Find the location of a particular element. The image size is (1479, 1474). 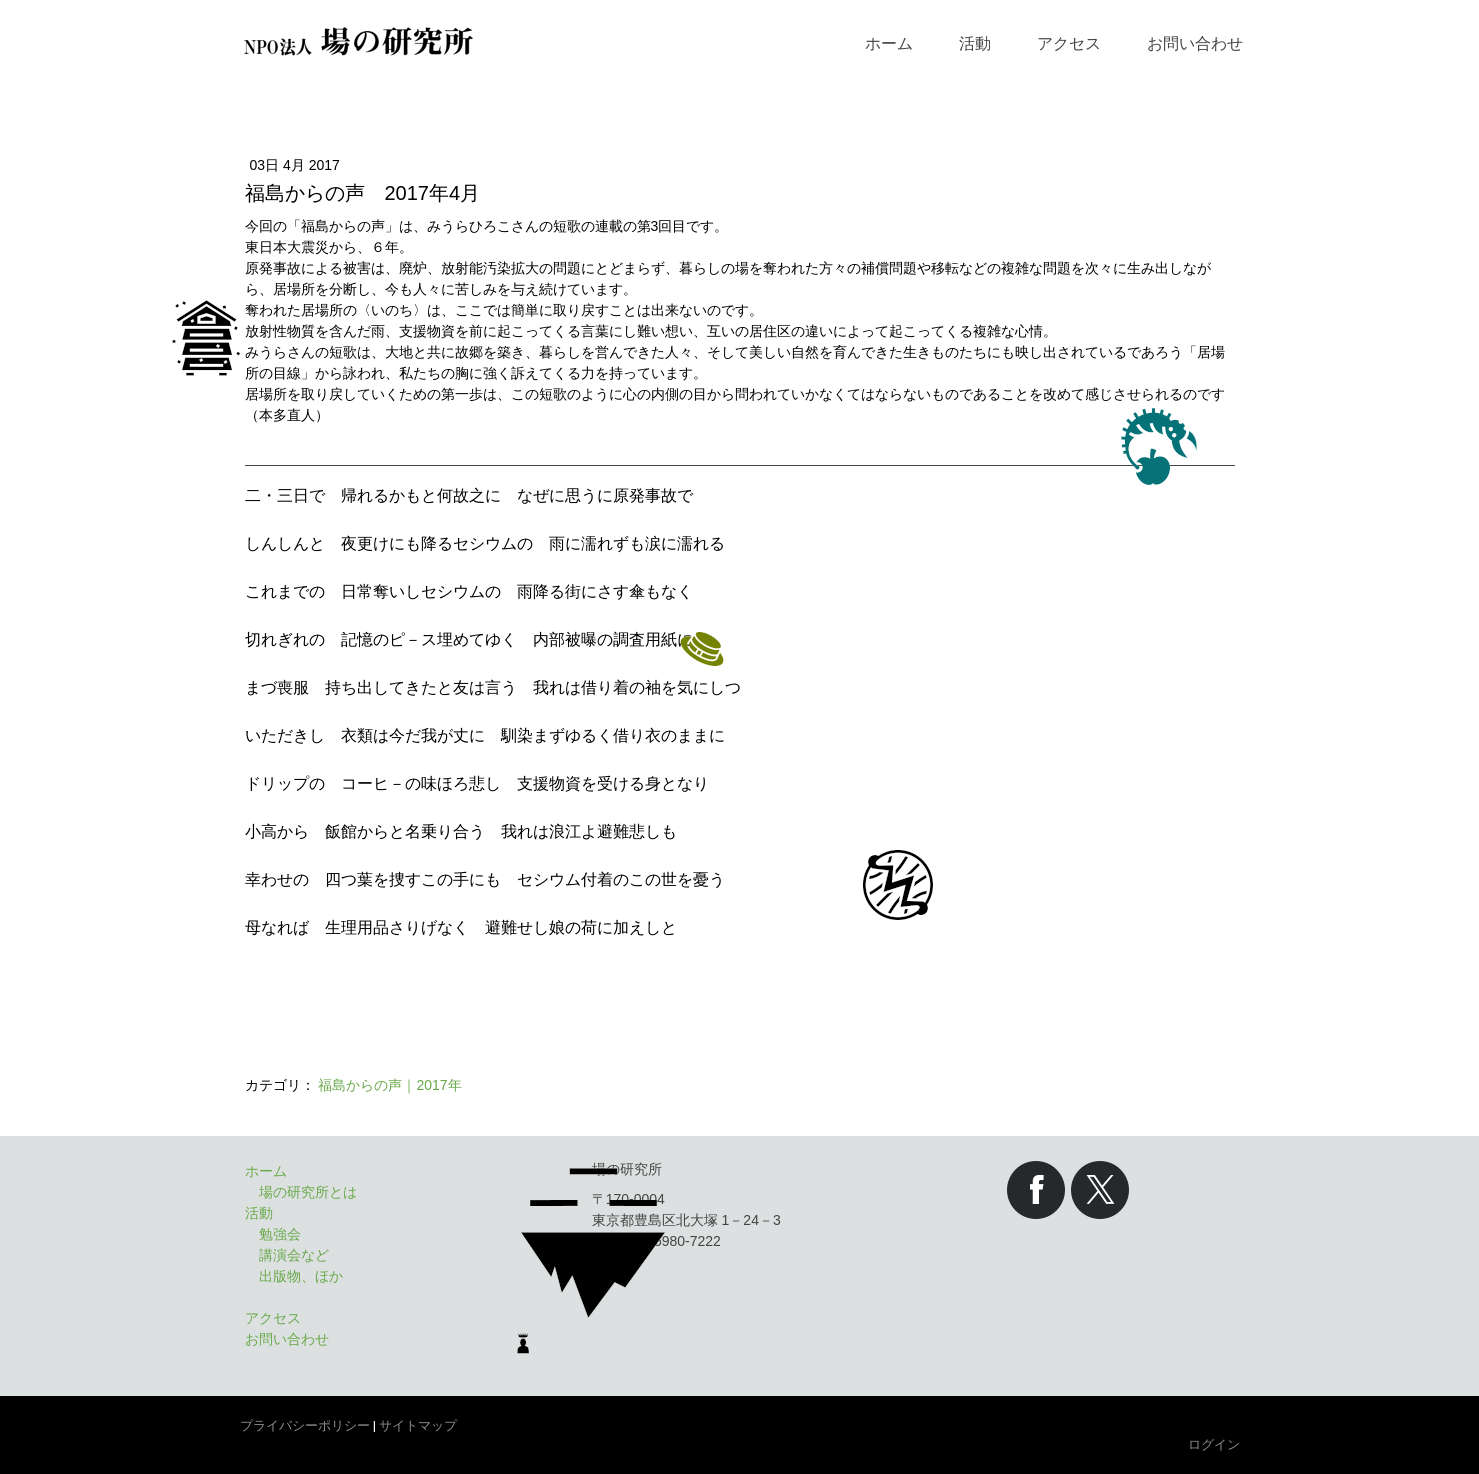

indicates player with highest rank or score is located at coordinates (523, 1343).